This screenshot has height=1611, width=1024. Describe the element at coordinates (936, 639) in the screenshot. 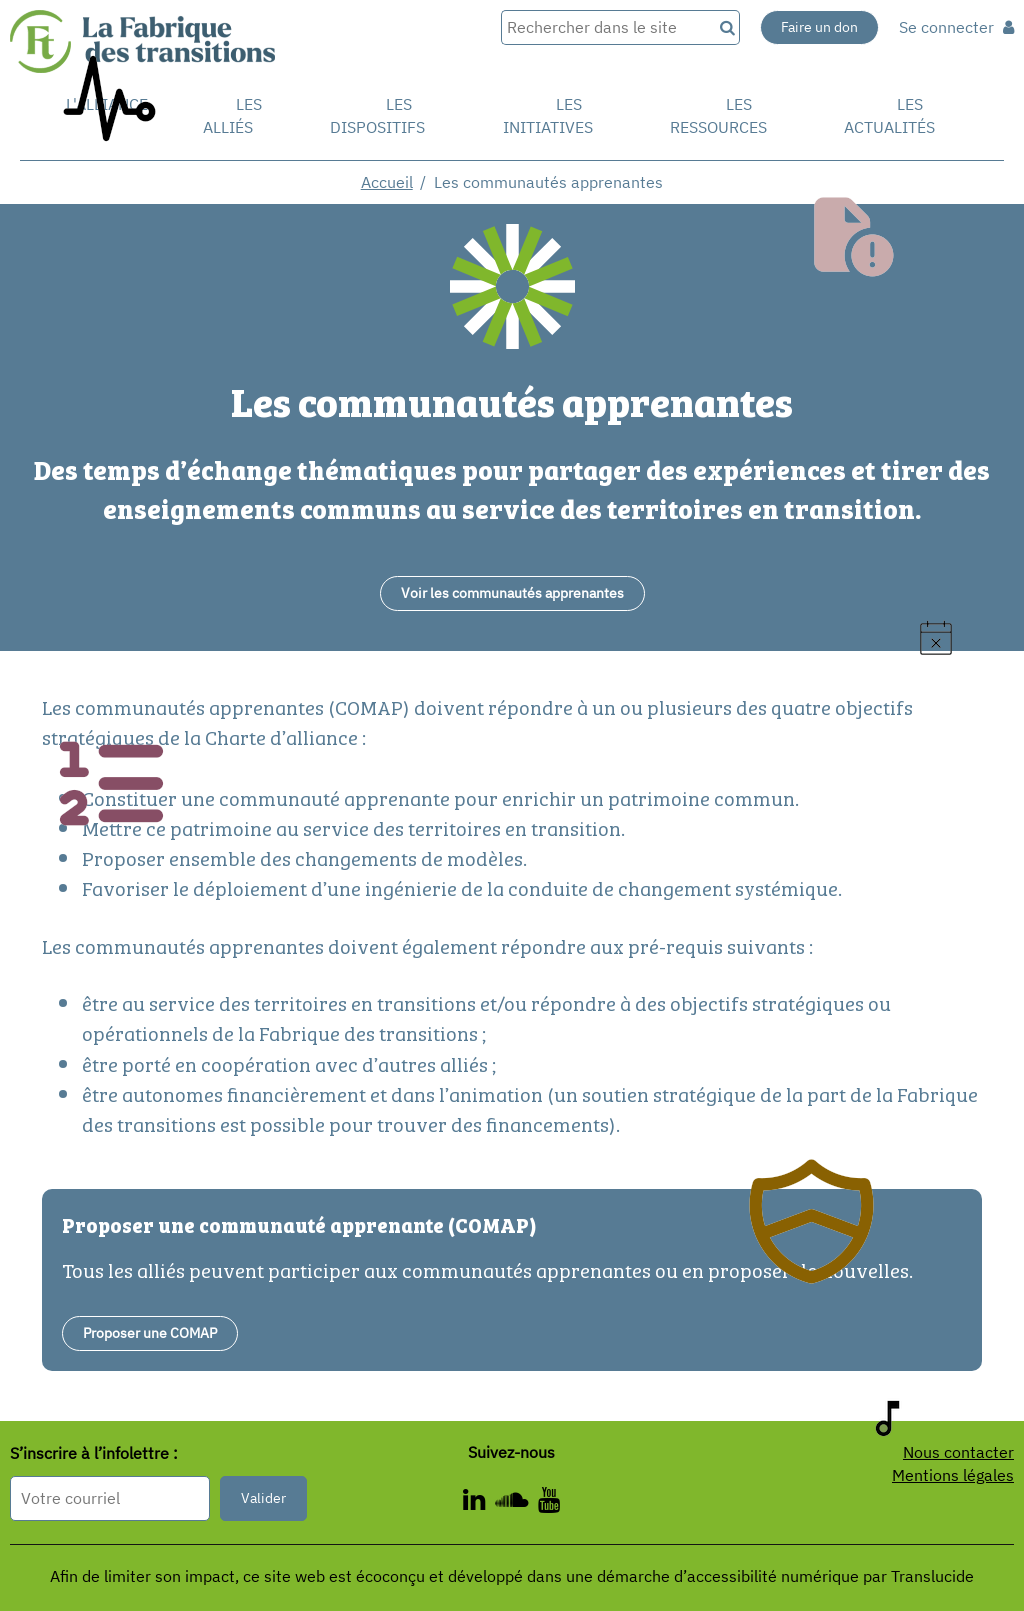

I see `cancel or delete an event` at that location.